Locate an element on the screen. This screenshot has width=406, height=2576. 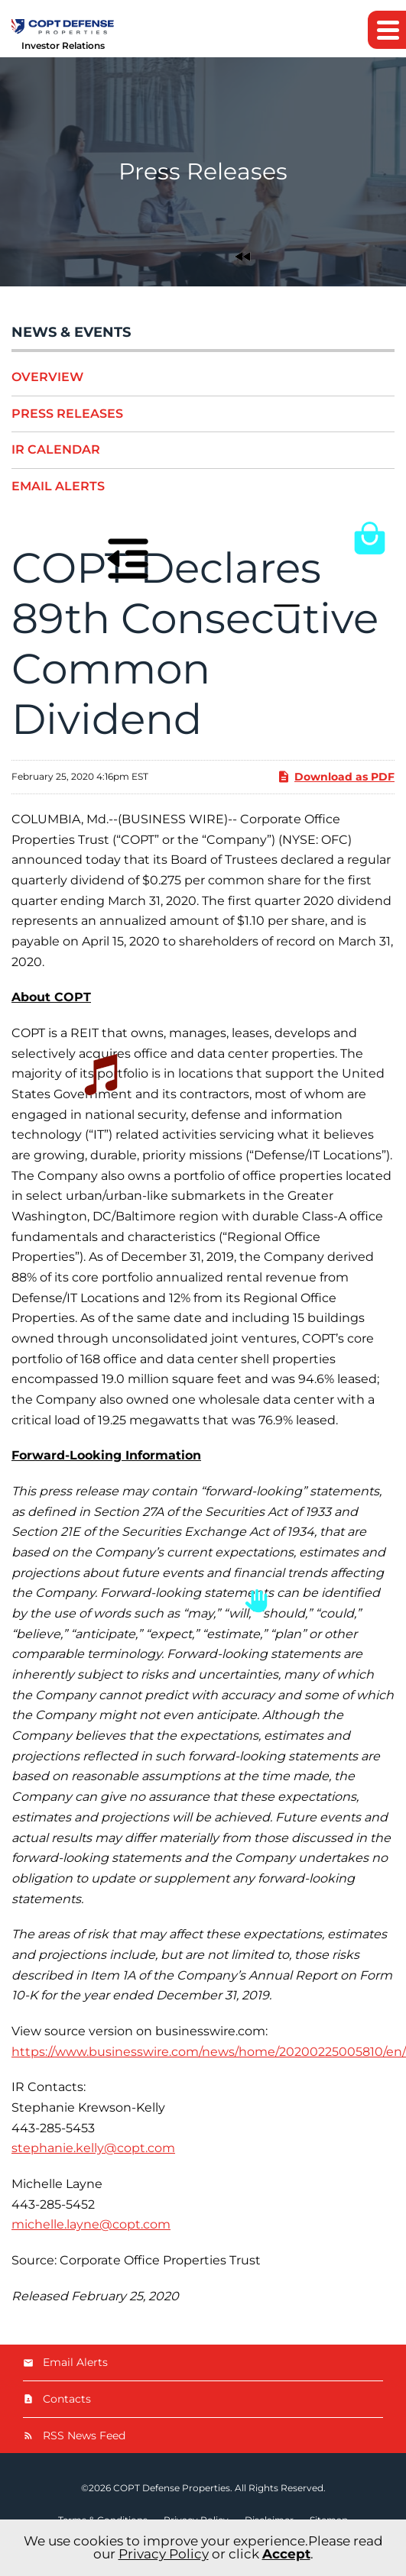
access music library or player is located at coordinates (101, 1075).